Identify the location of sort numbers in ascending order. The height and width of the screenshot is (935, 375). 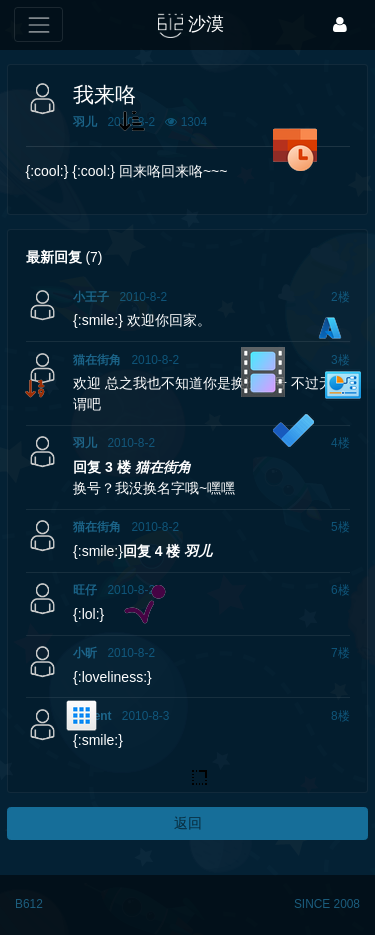
(35, 388).